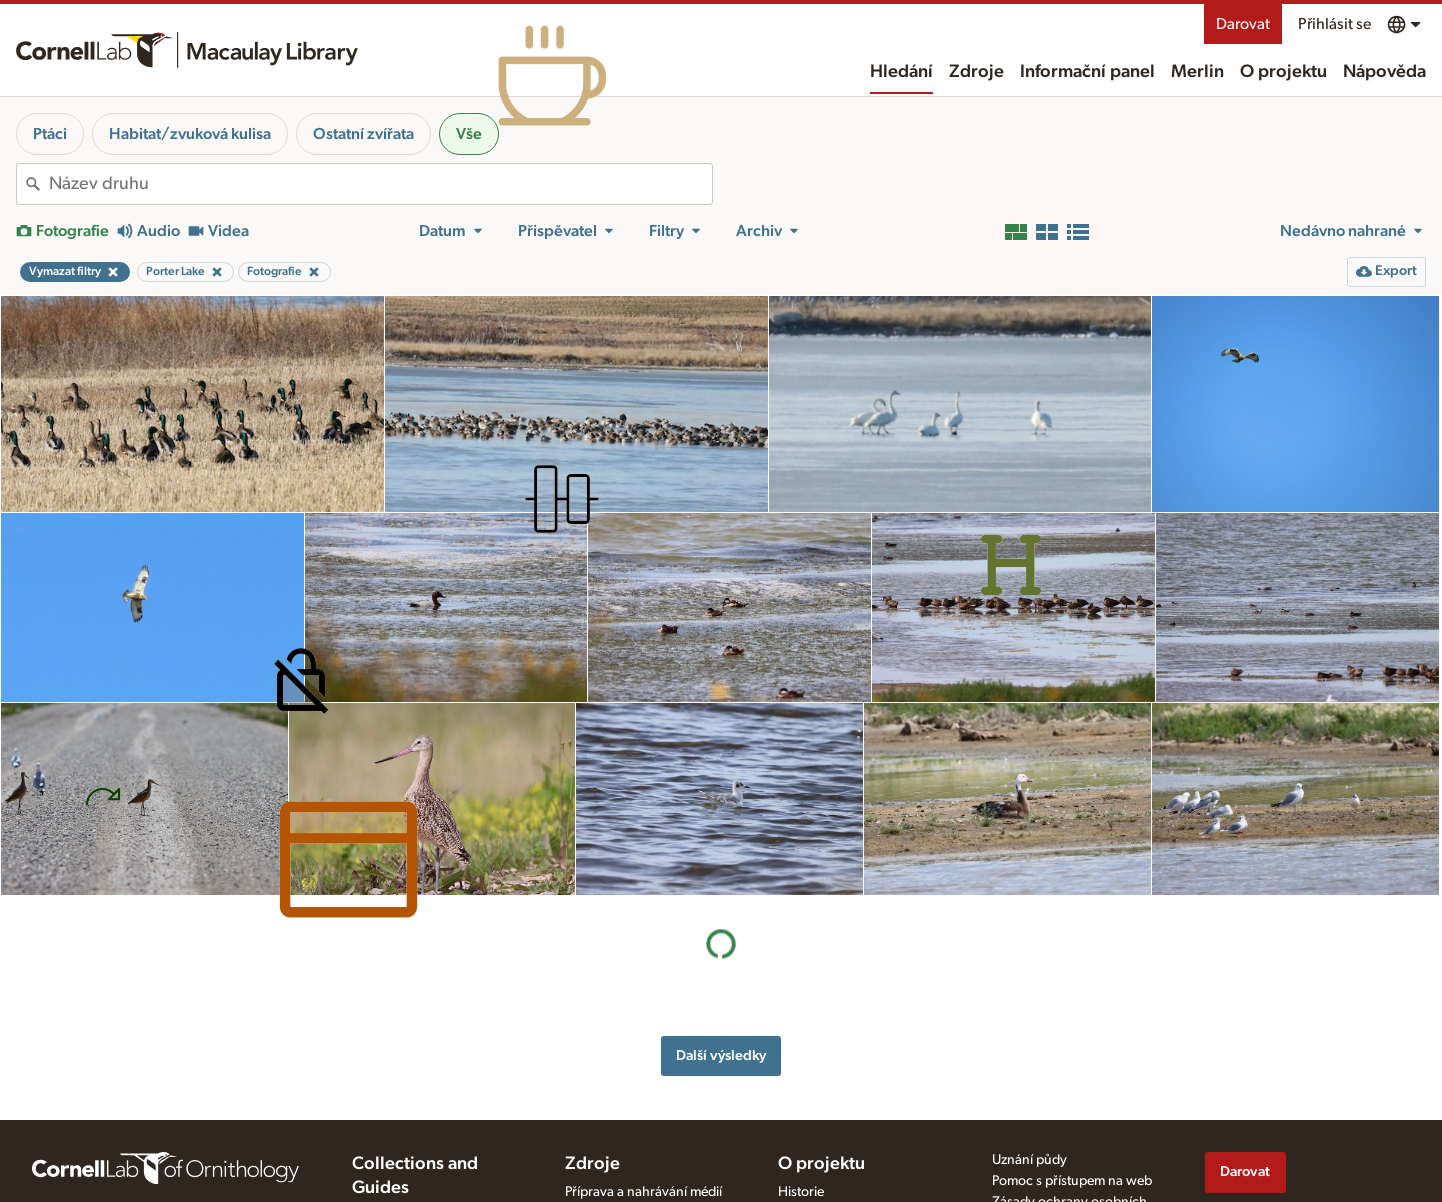 The image size is (1442, 1202). Describe the element at coordinates (1011, 565) in the screenshot. I see `format text as a heading` at that location.